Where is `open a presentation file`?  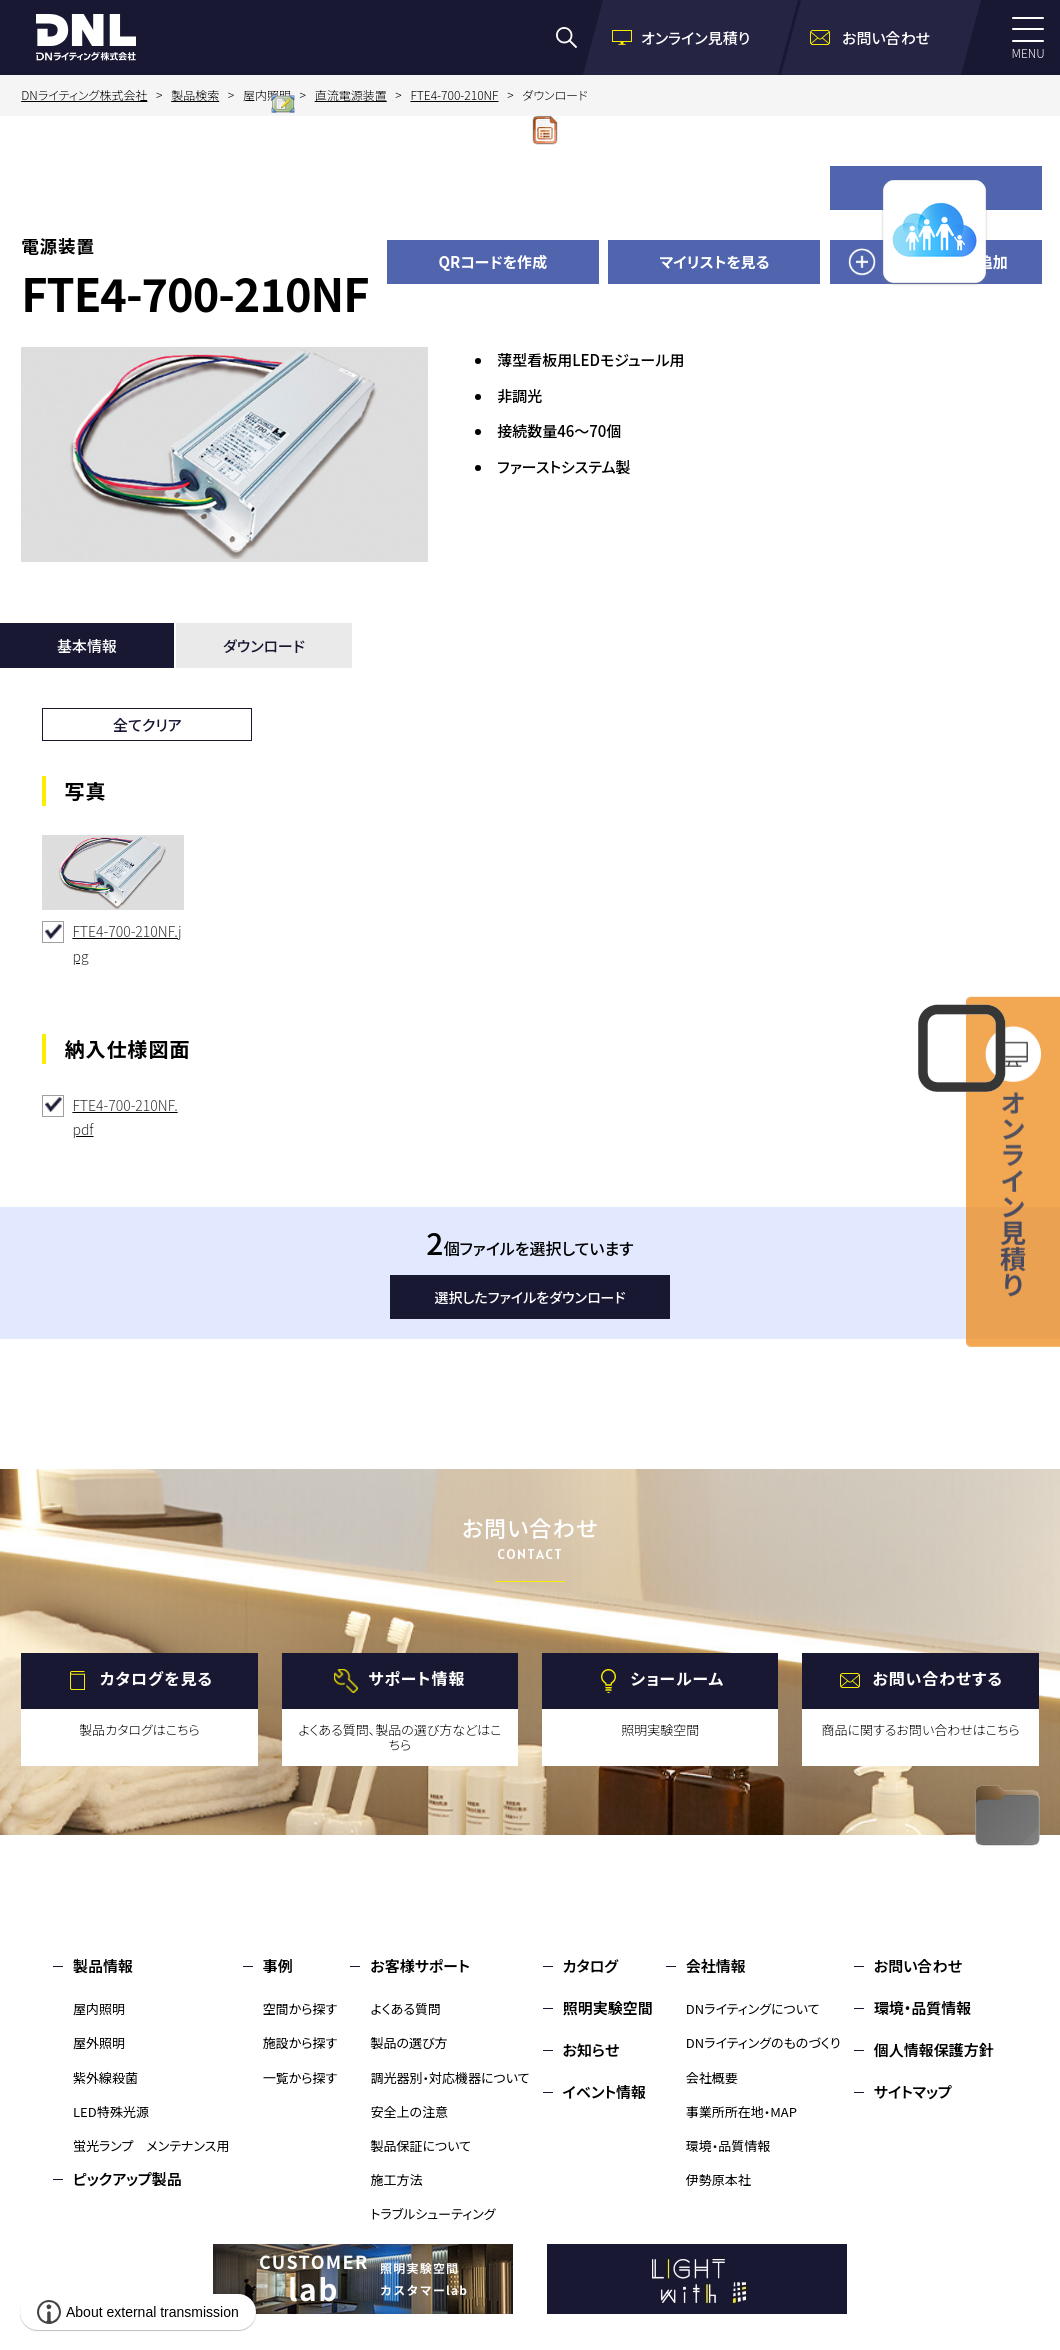 open a presentation file is located at coordinates (545, 130).